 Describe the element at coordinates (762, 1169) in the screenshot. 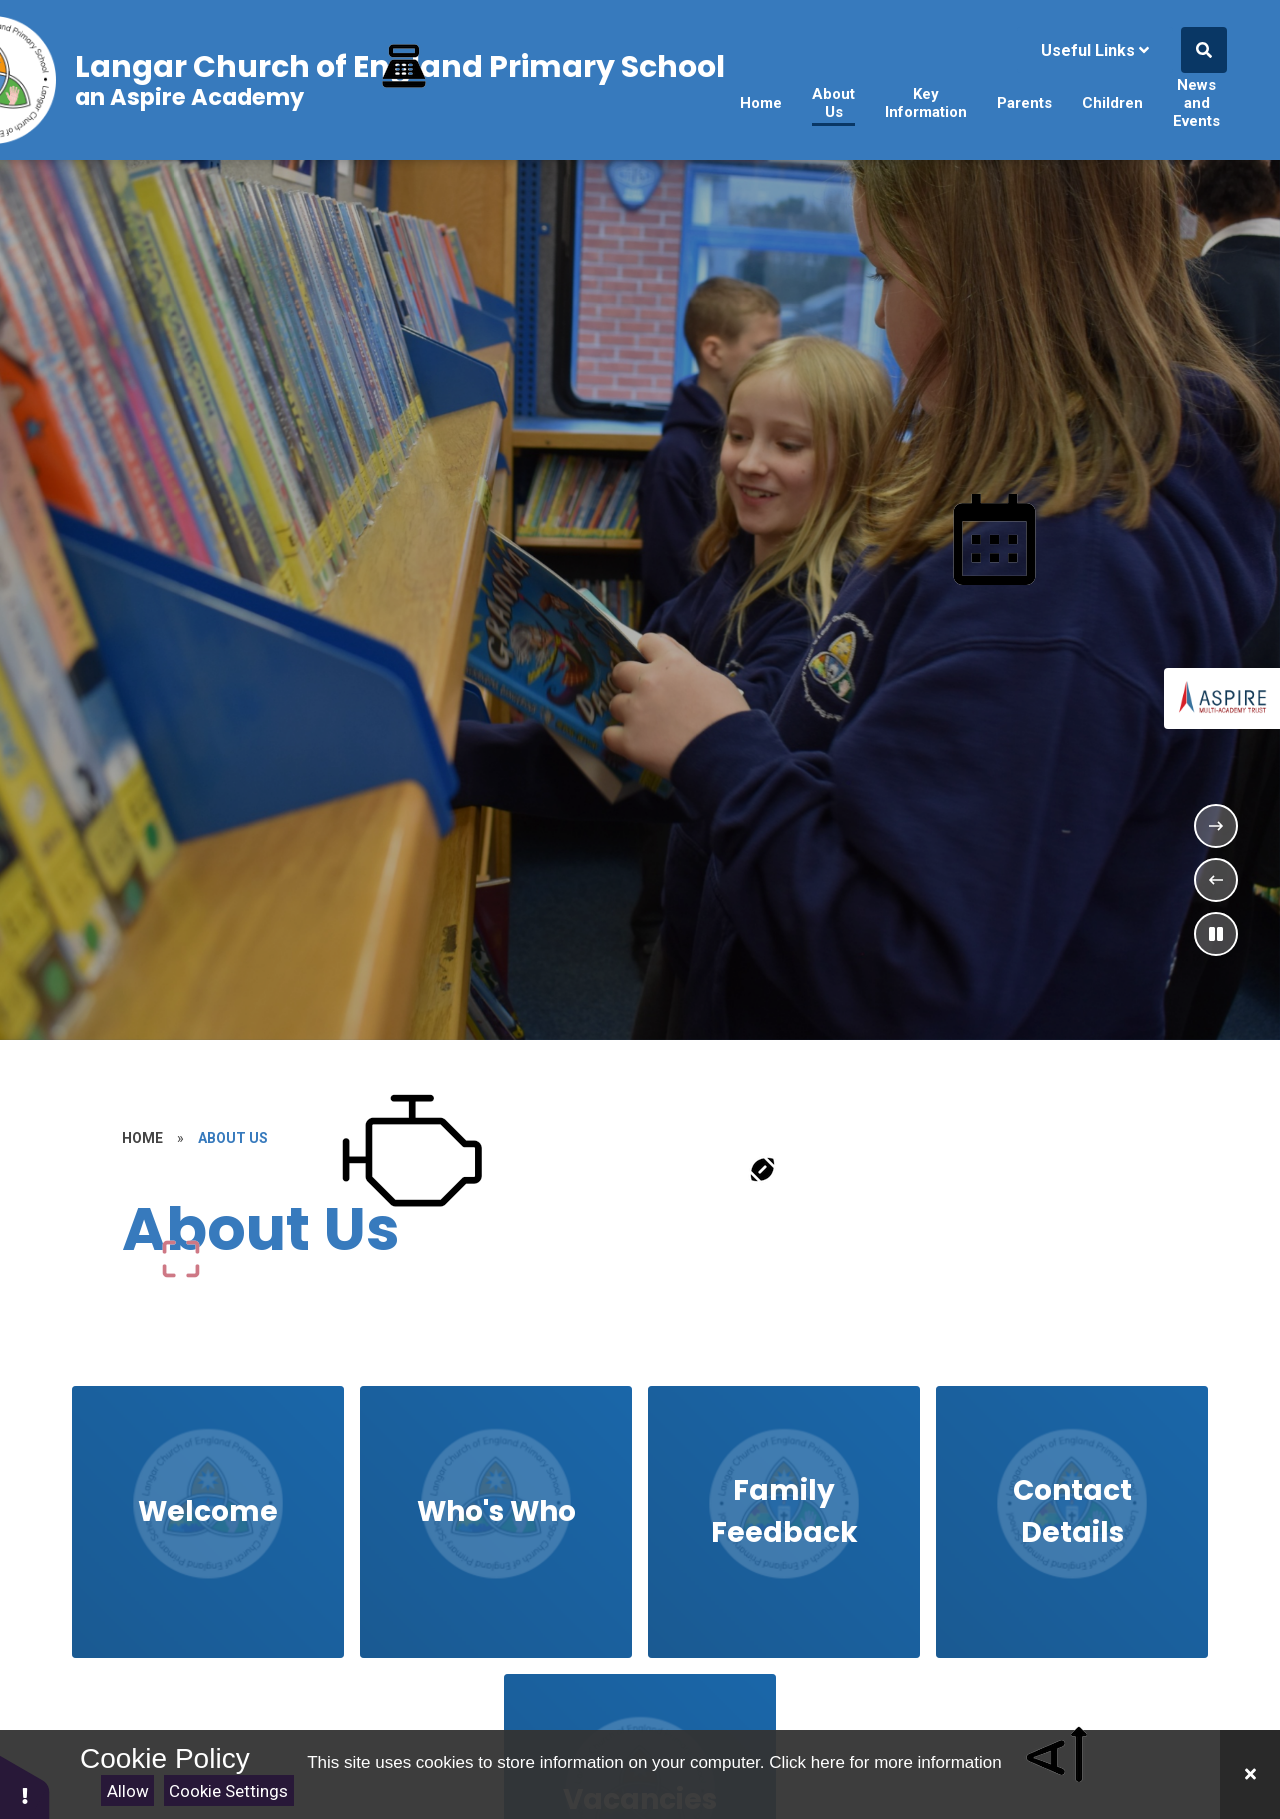

I see `access sports or football content` at that location.